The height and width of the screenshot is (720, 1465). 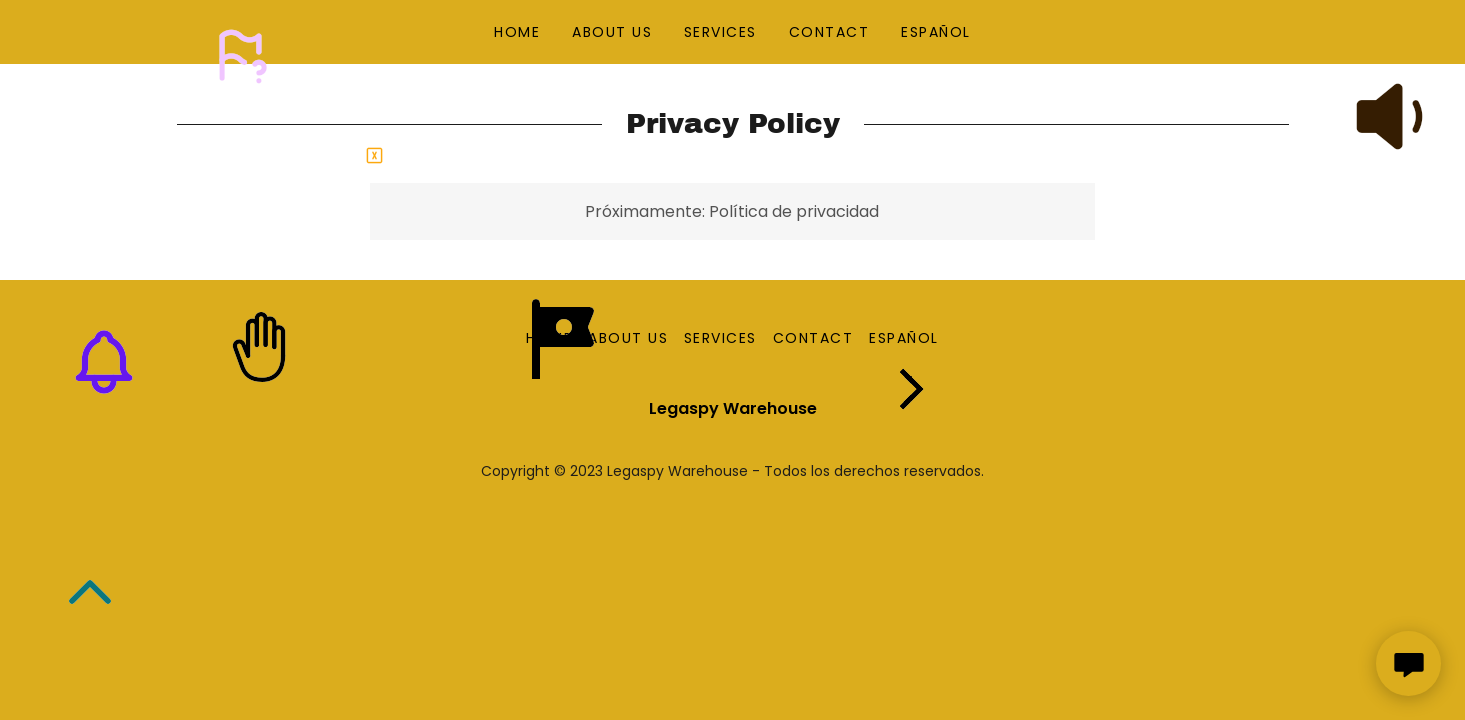 I want to click on close or dismiss a dialog box, so click(x=374, y=155).